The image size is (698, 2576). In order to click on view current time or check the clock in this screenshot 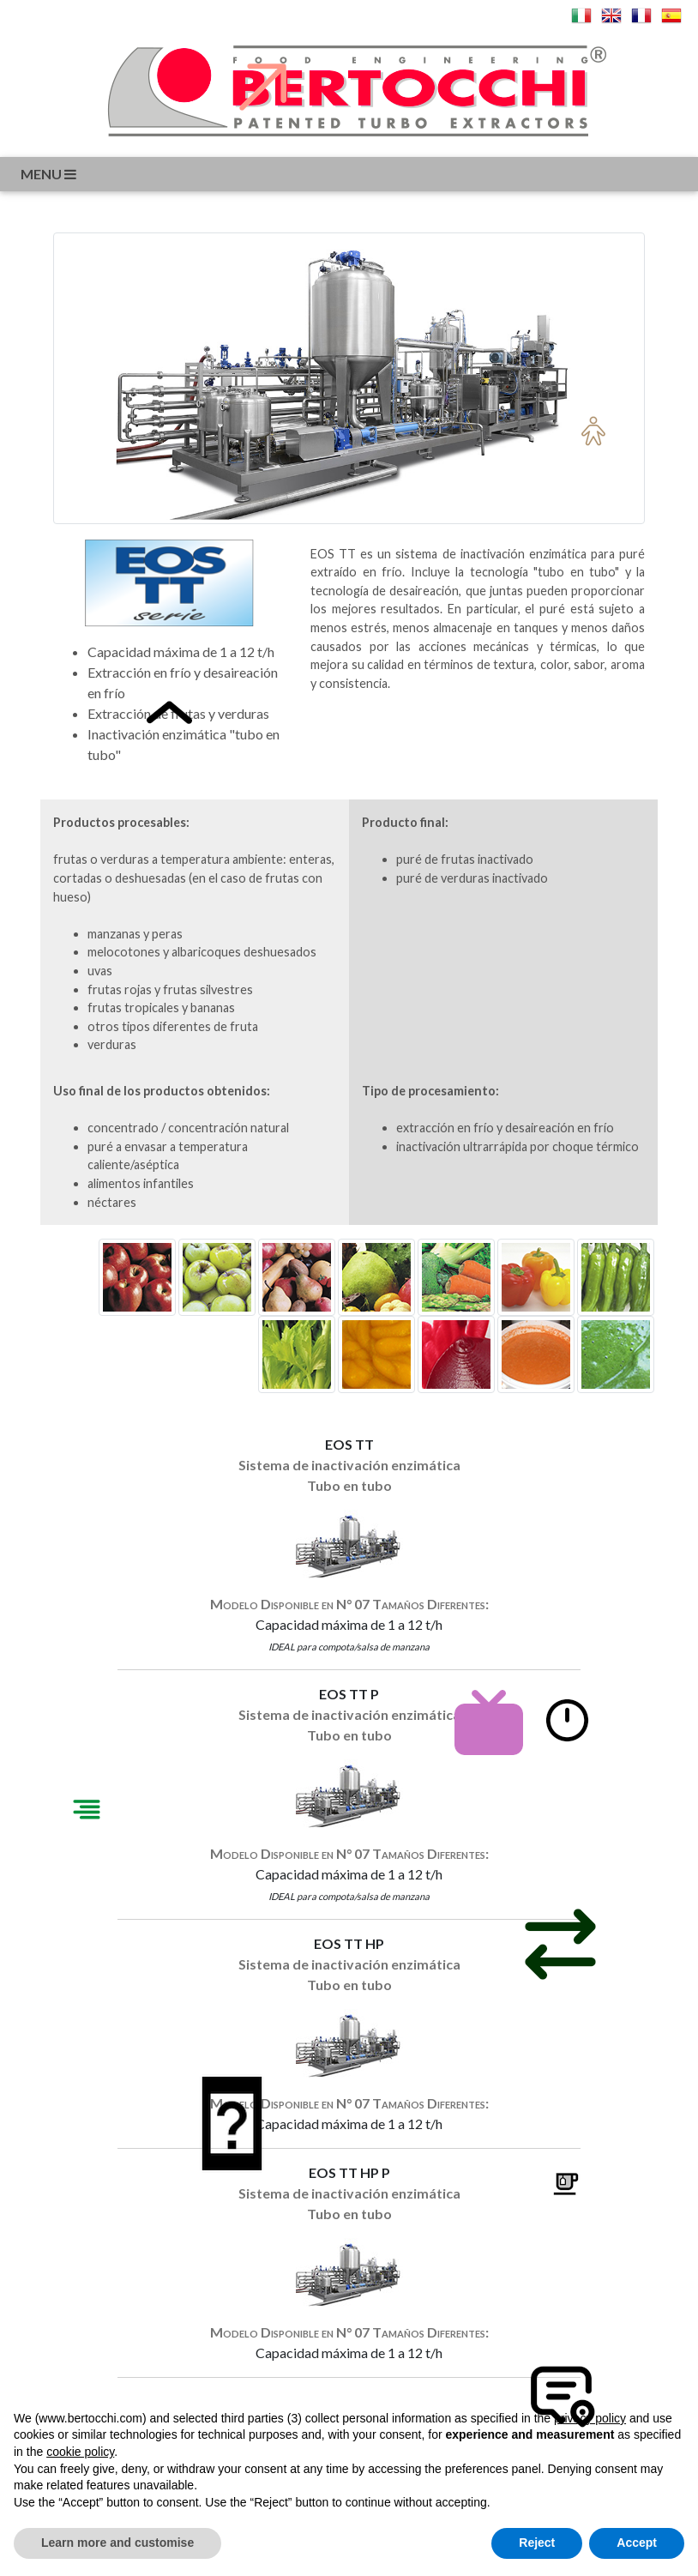, I will do `click(567, 1720)`.